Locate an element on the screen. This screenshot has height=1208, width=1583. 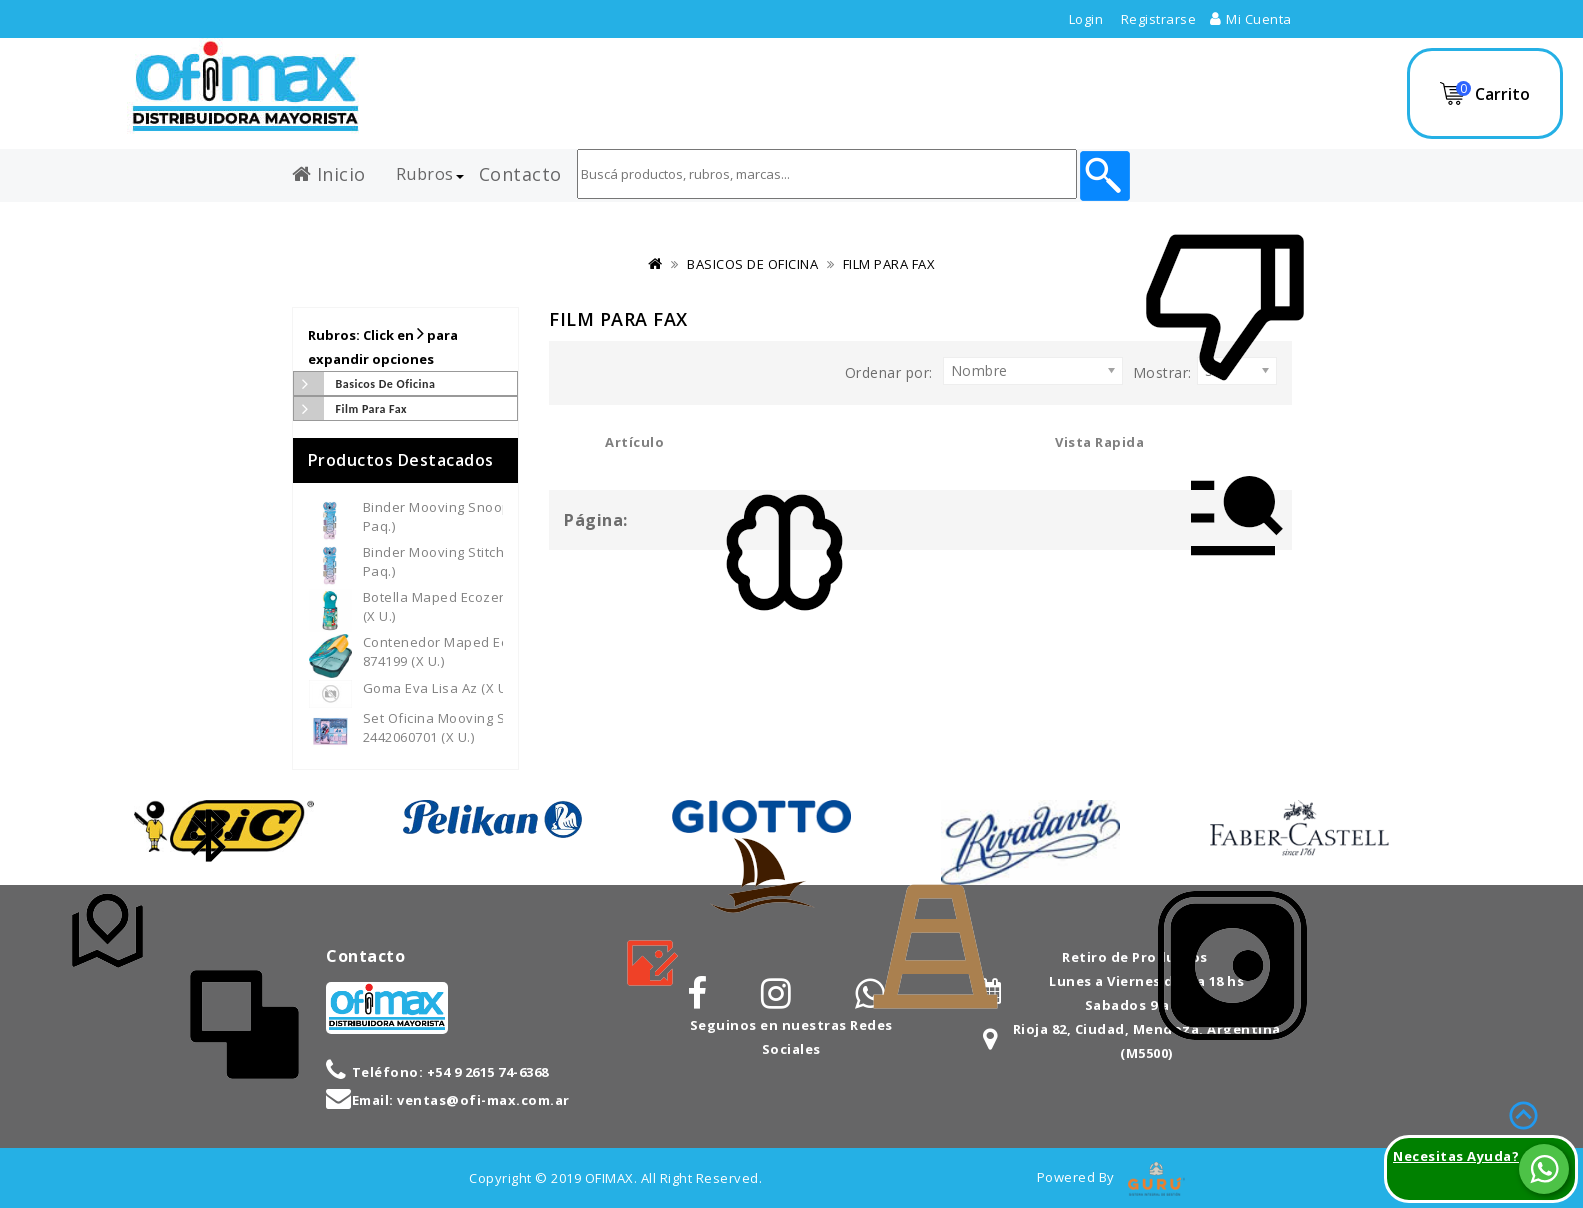
open phpMyAdmin database management tool is located at coordinates (762, 875).